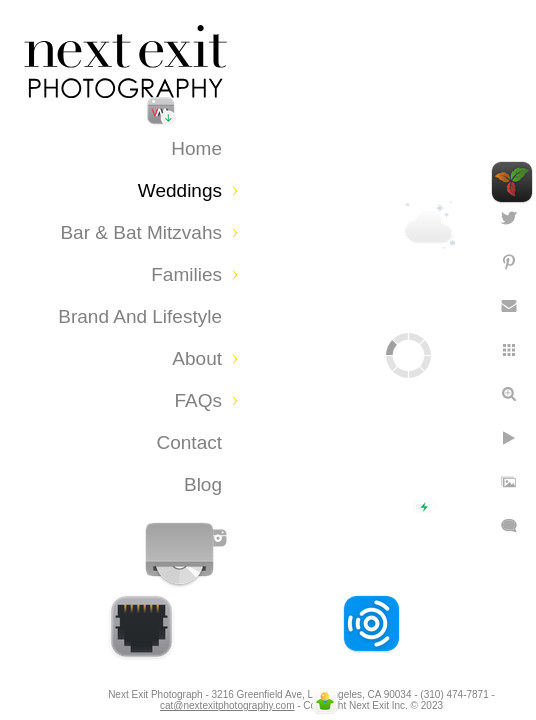  Describe the element at coordinates (371, 623) in the screenshot. I see `open ubuntu studio application` at that location.